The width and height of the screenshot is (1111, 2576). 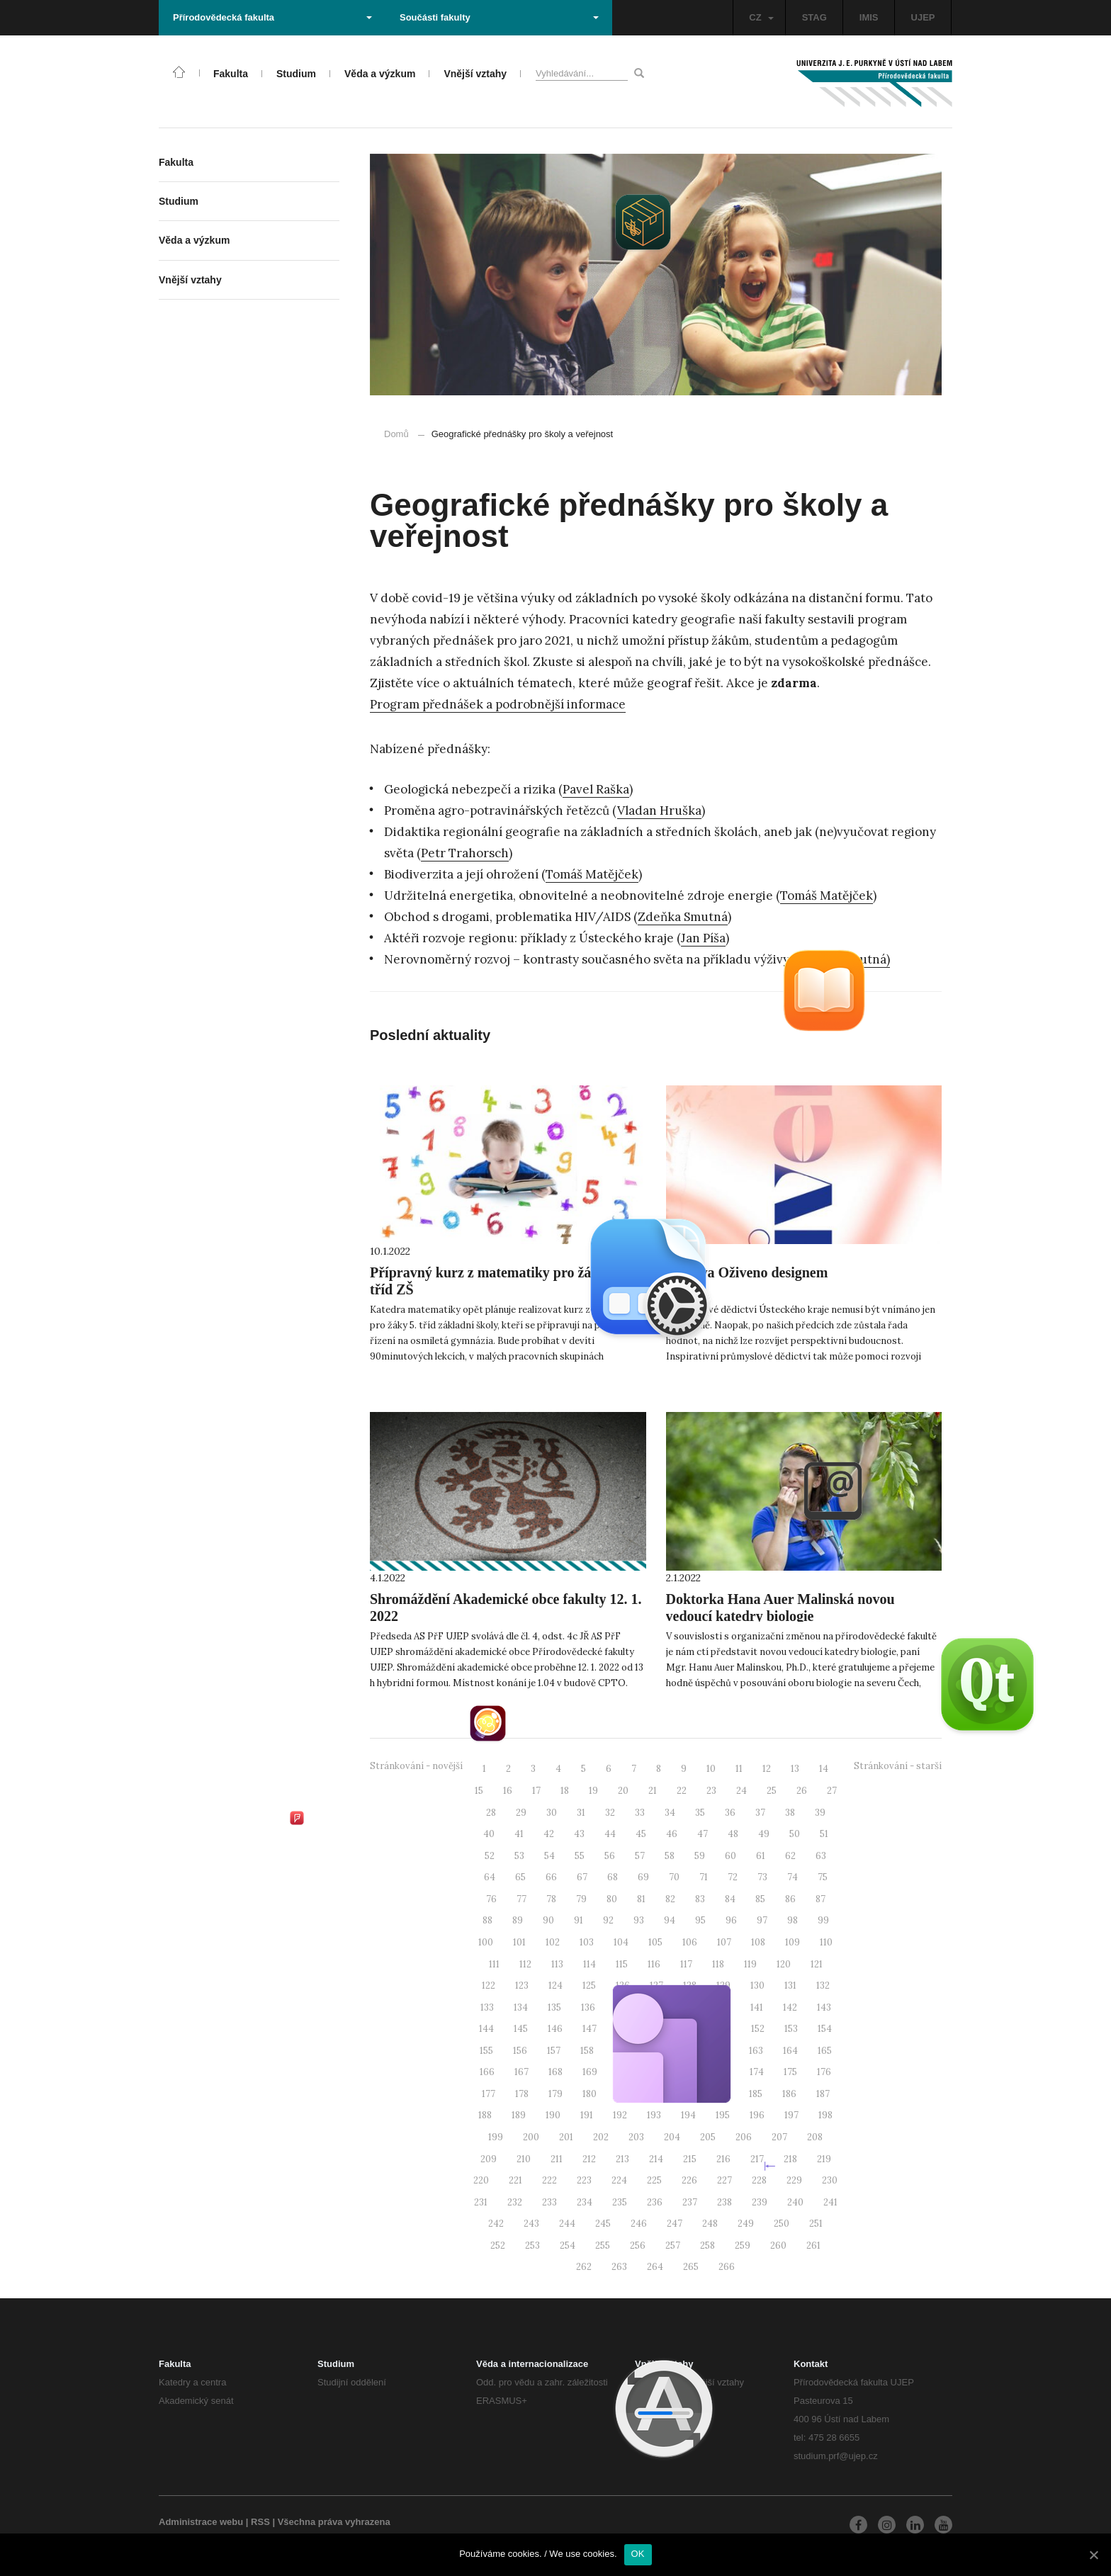 What do you see at coordinates (648, 1277) in the screenshot?
I see `open system profiler application` at bounding box center [648, 1277].